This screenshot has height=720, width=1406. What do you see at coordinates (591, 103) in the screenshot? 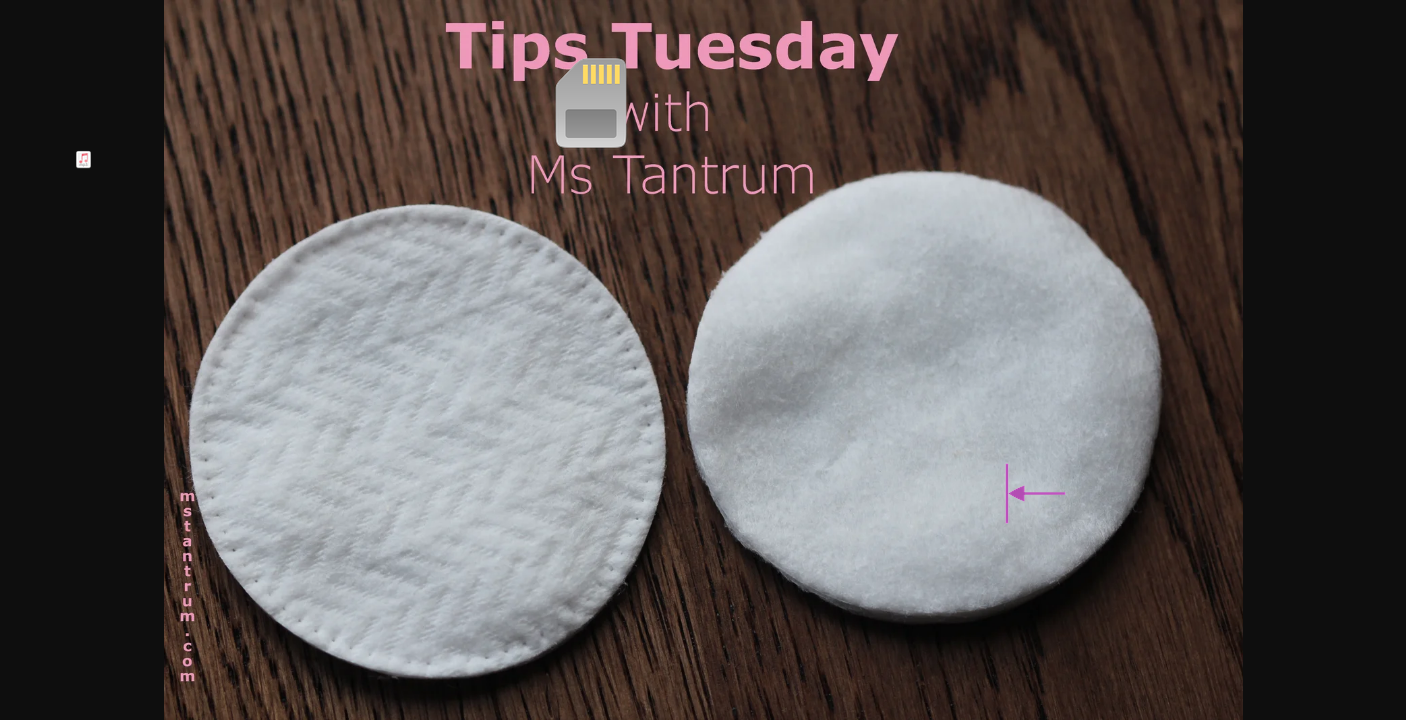
I see `access removable storage device` at bounding box center [591, 103].